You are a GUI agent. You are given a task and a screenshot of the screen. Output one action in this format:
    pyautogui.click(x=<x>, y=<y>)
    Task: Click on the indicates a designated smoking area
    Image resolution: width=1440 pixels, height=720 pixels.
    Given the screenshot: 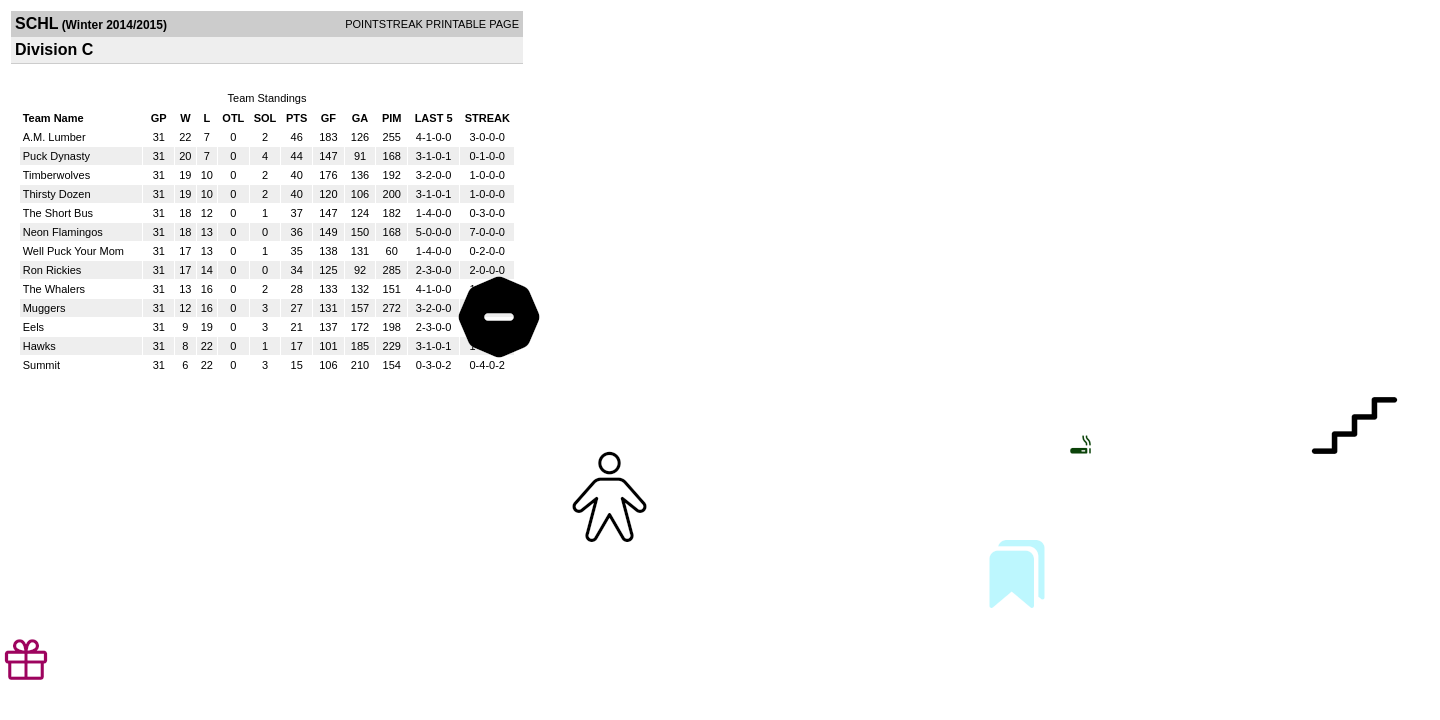 What is the action you would take?
    pyautogui.click(x=1080, y=444)
    